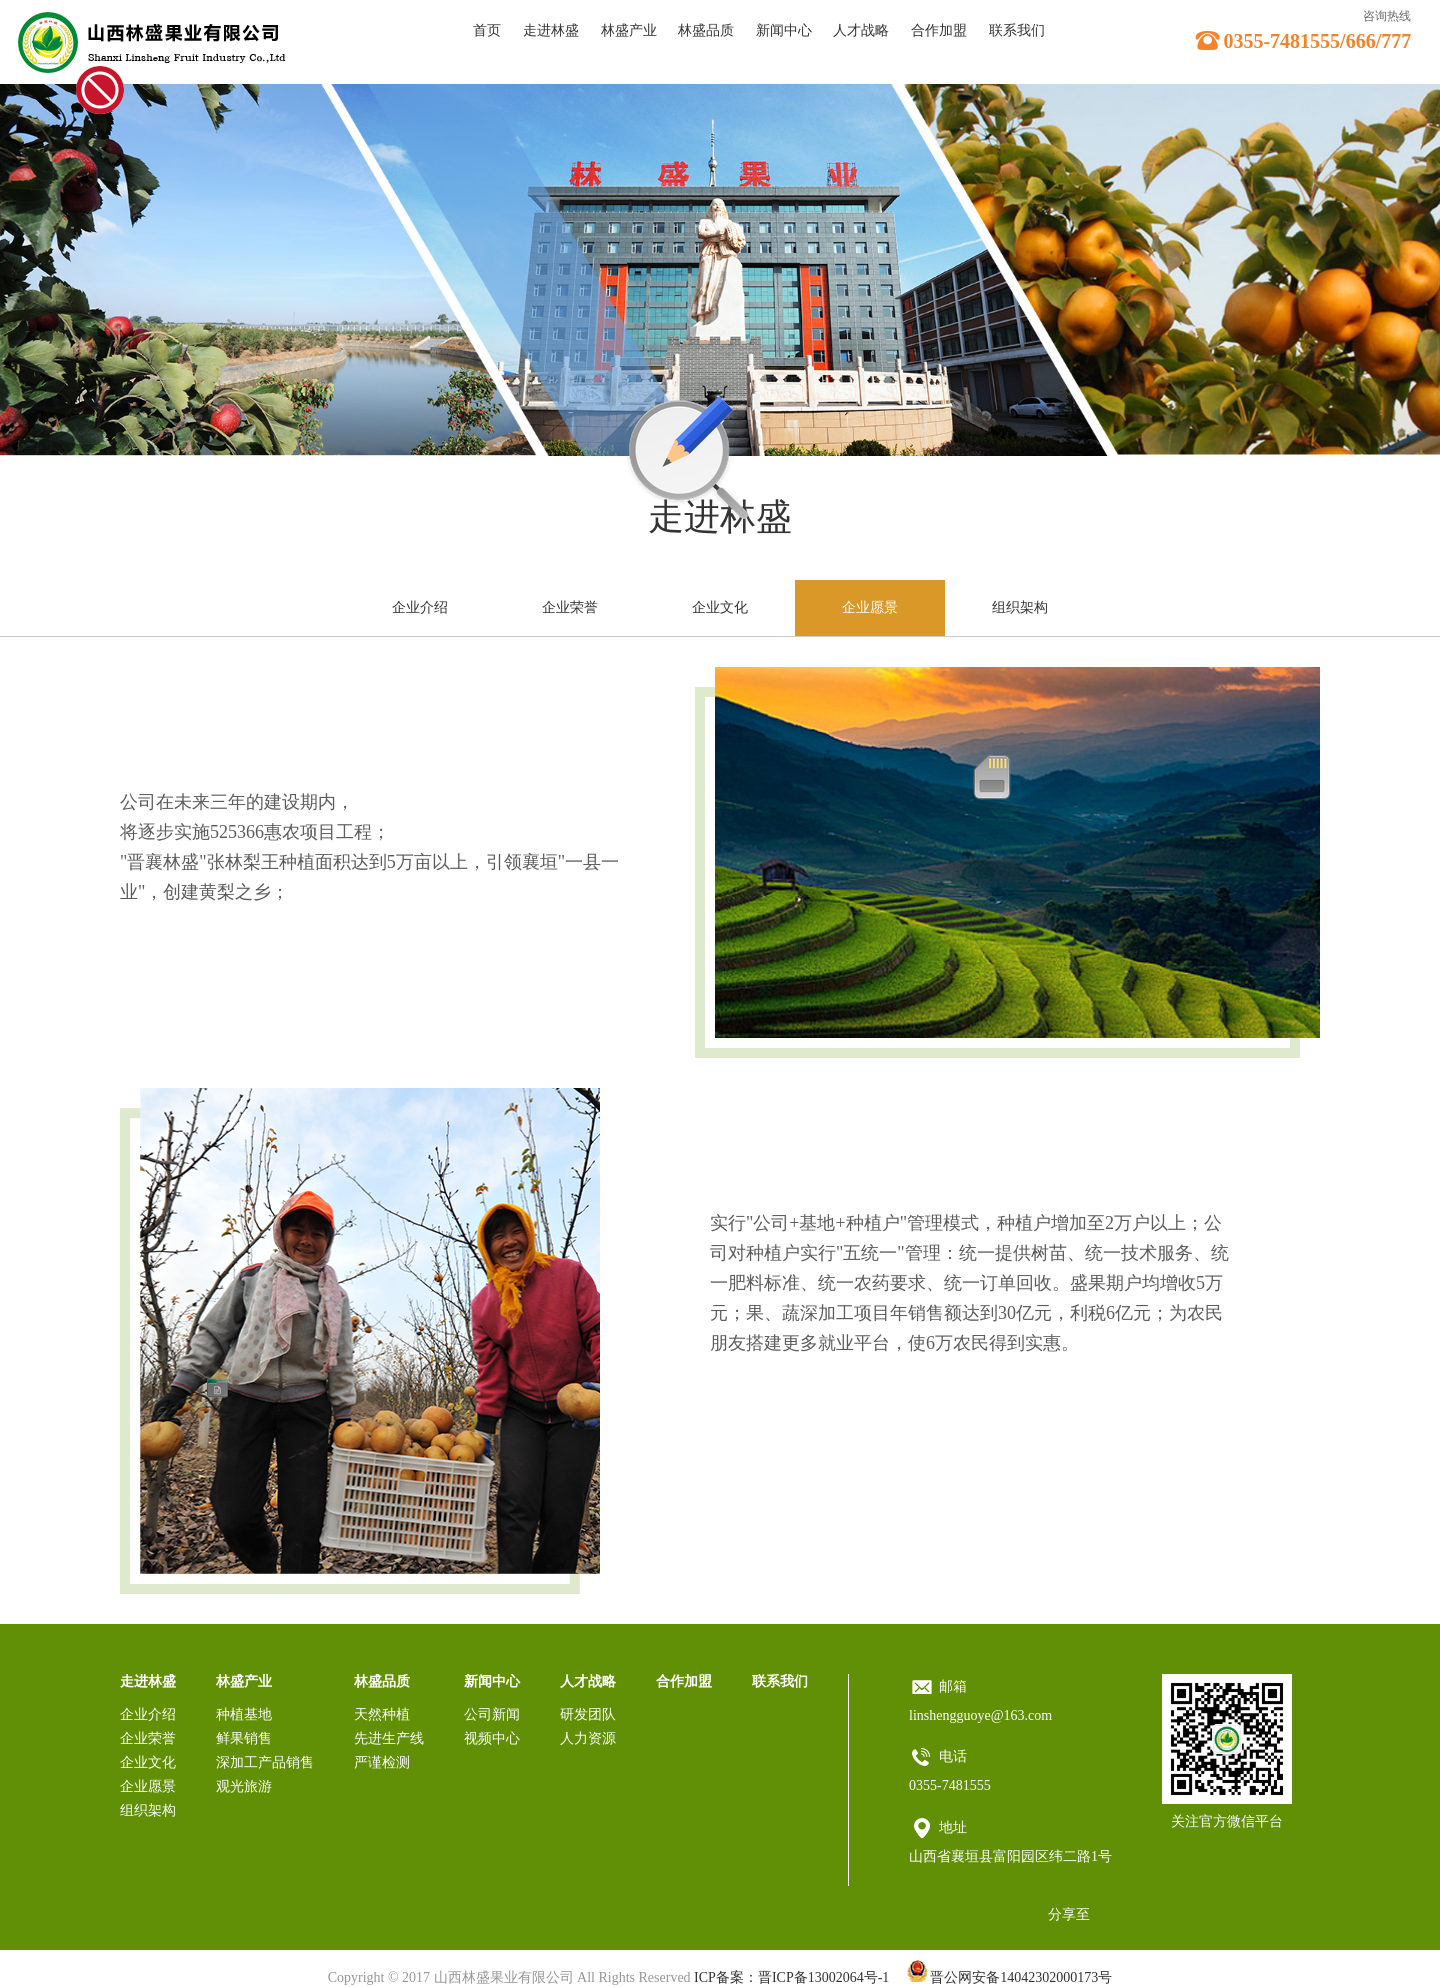 This screenshot has width=1440, height=1987. Describe the element at coordinates (687, 458) in the screenshot. I see `open find and replace tool` at that location.